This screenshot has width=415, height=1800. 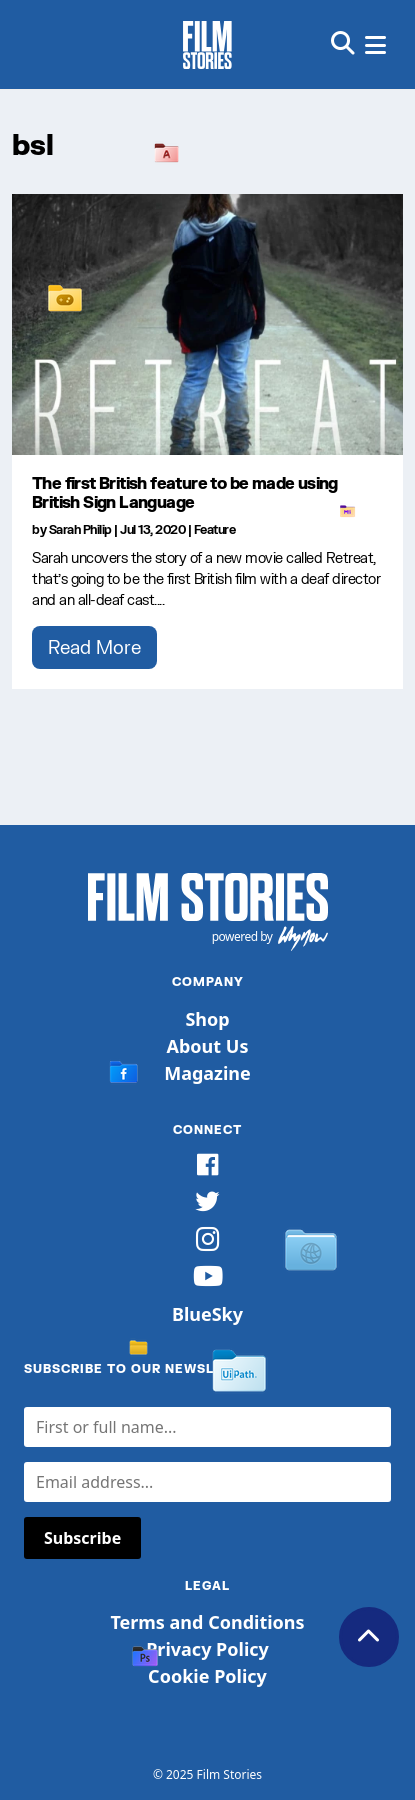 What do you see at coordinates (239, 1372) in the screenshot?
I see `open UiPath project folder` at bounding box center [239, 1372].